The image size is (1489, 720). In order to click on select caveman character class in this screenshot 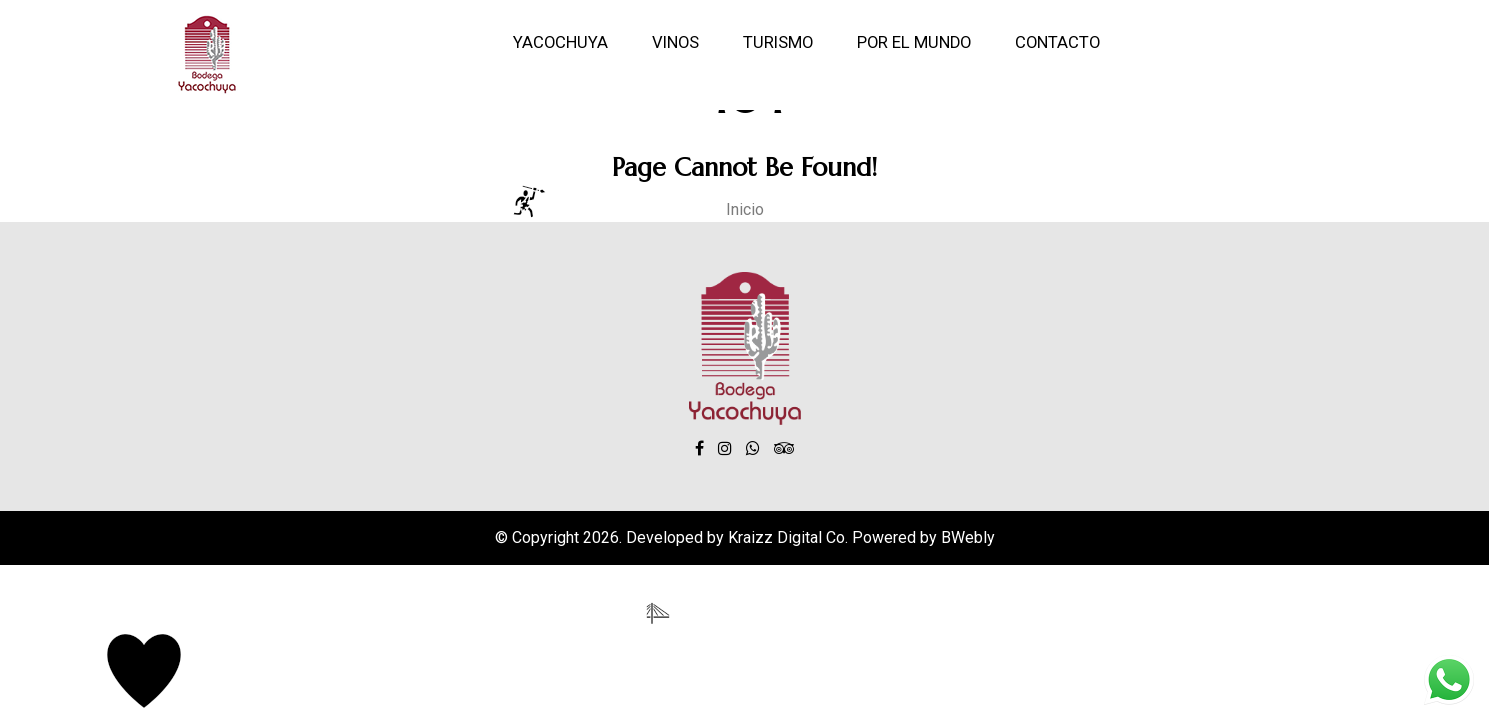, I will do `click(529, 201)`.